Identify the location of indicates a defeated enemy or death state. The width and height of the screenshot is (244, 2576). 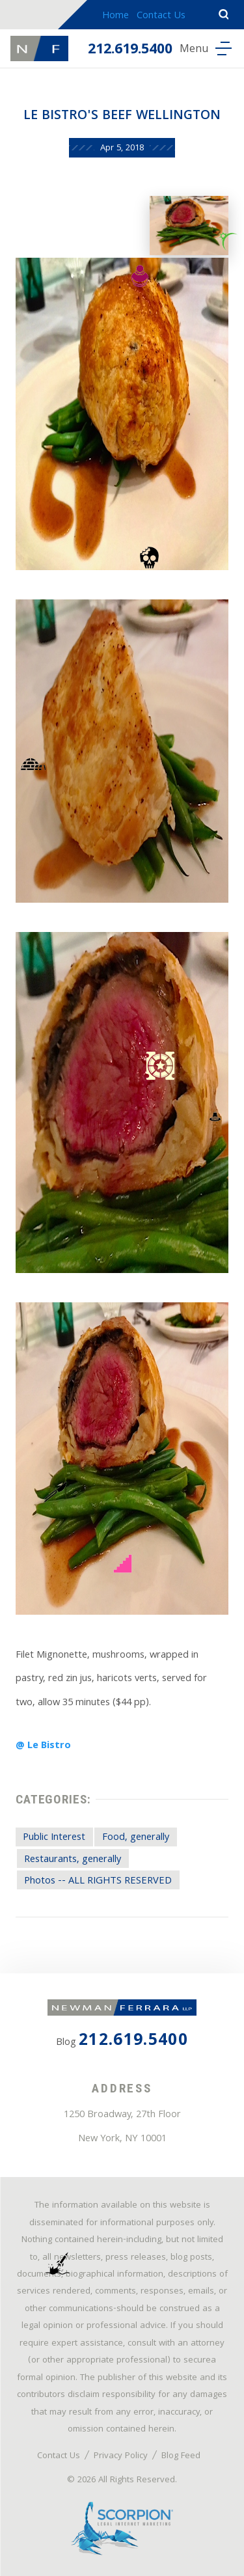
(149, 558).